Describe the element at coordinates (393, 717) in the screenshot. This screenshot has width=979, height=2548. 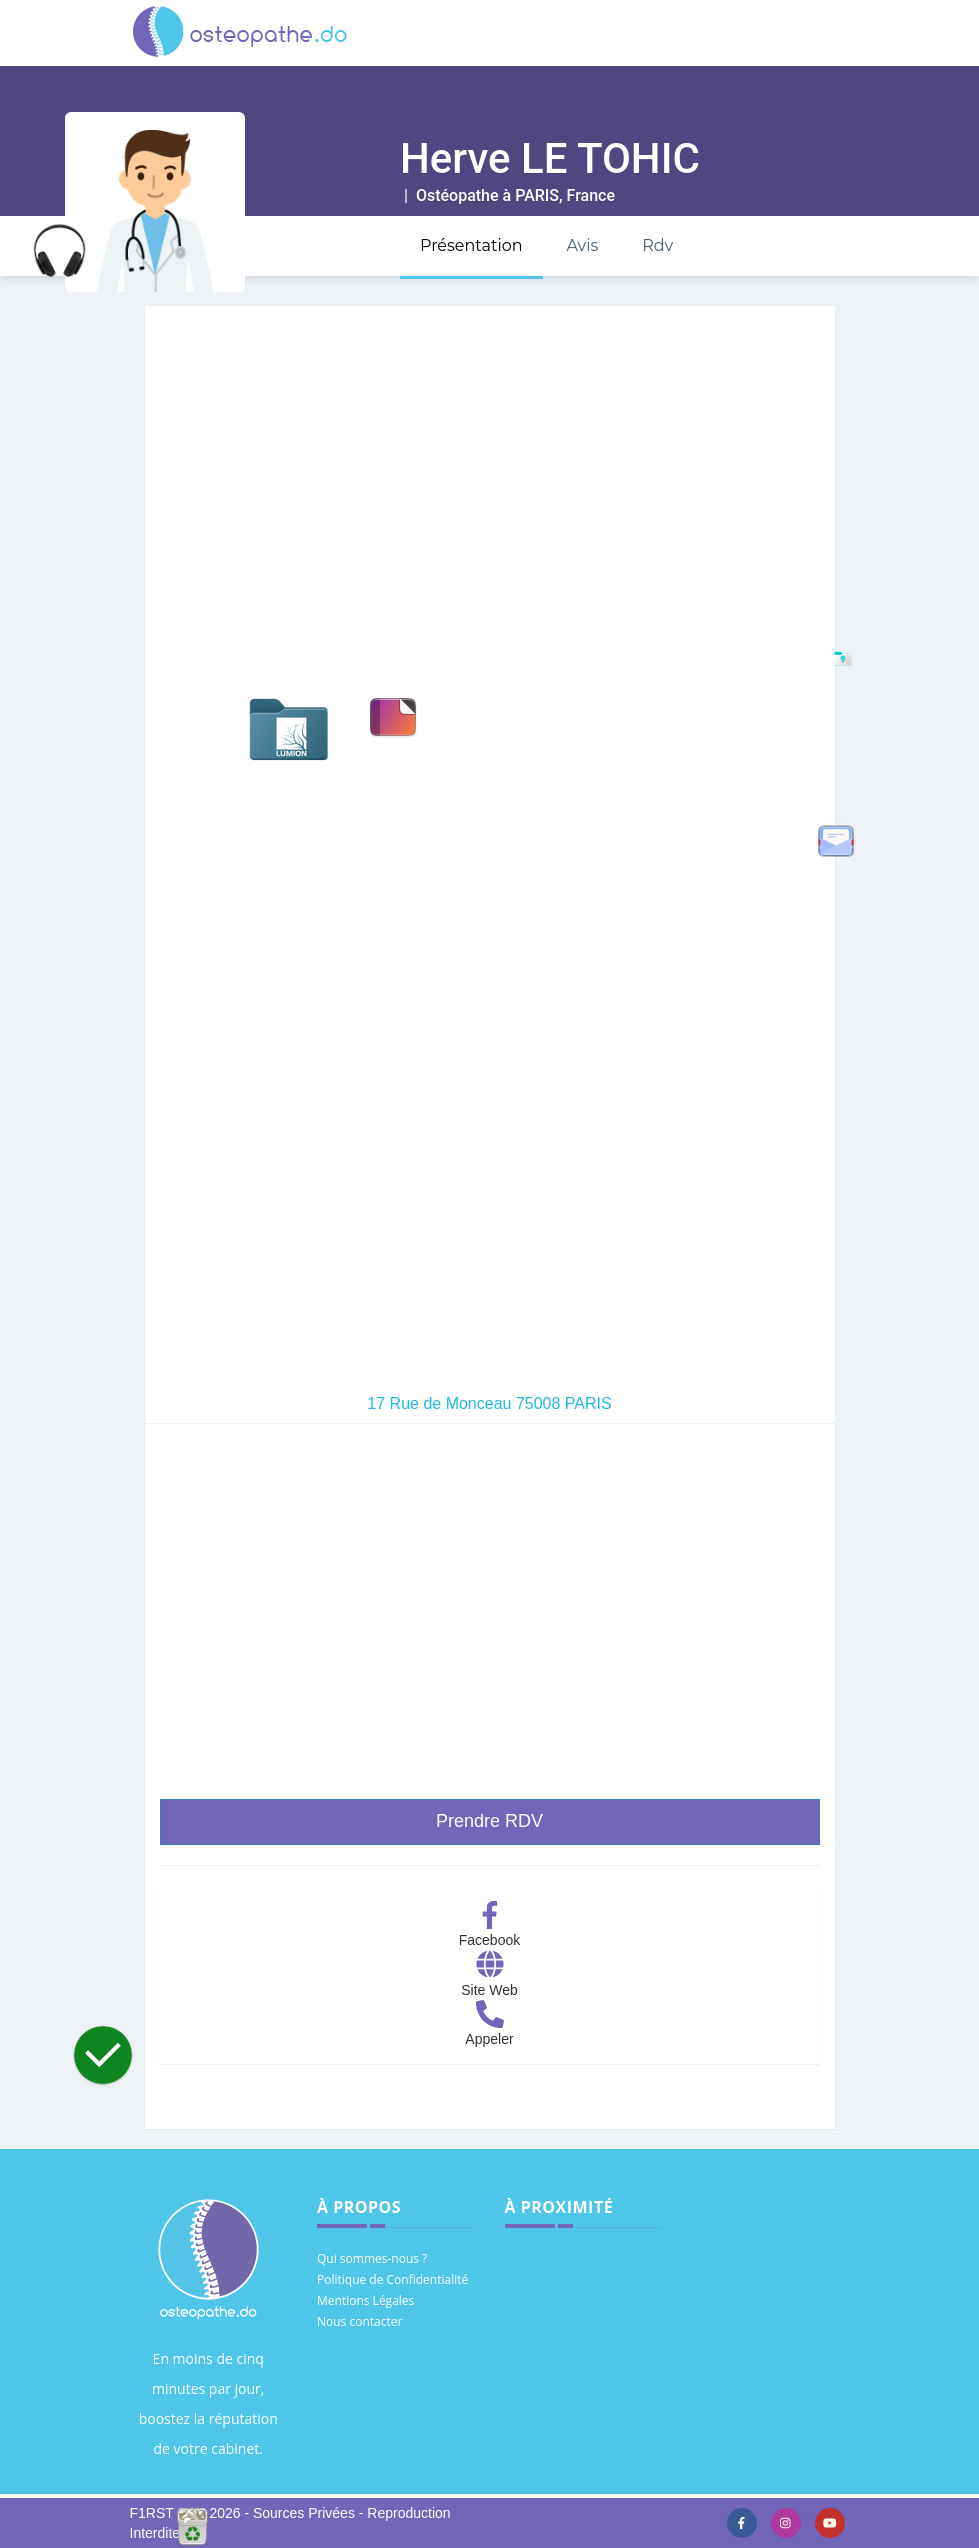
I see `customize desktop theme settings` at that location.